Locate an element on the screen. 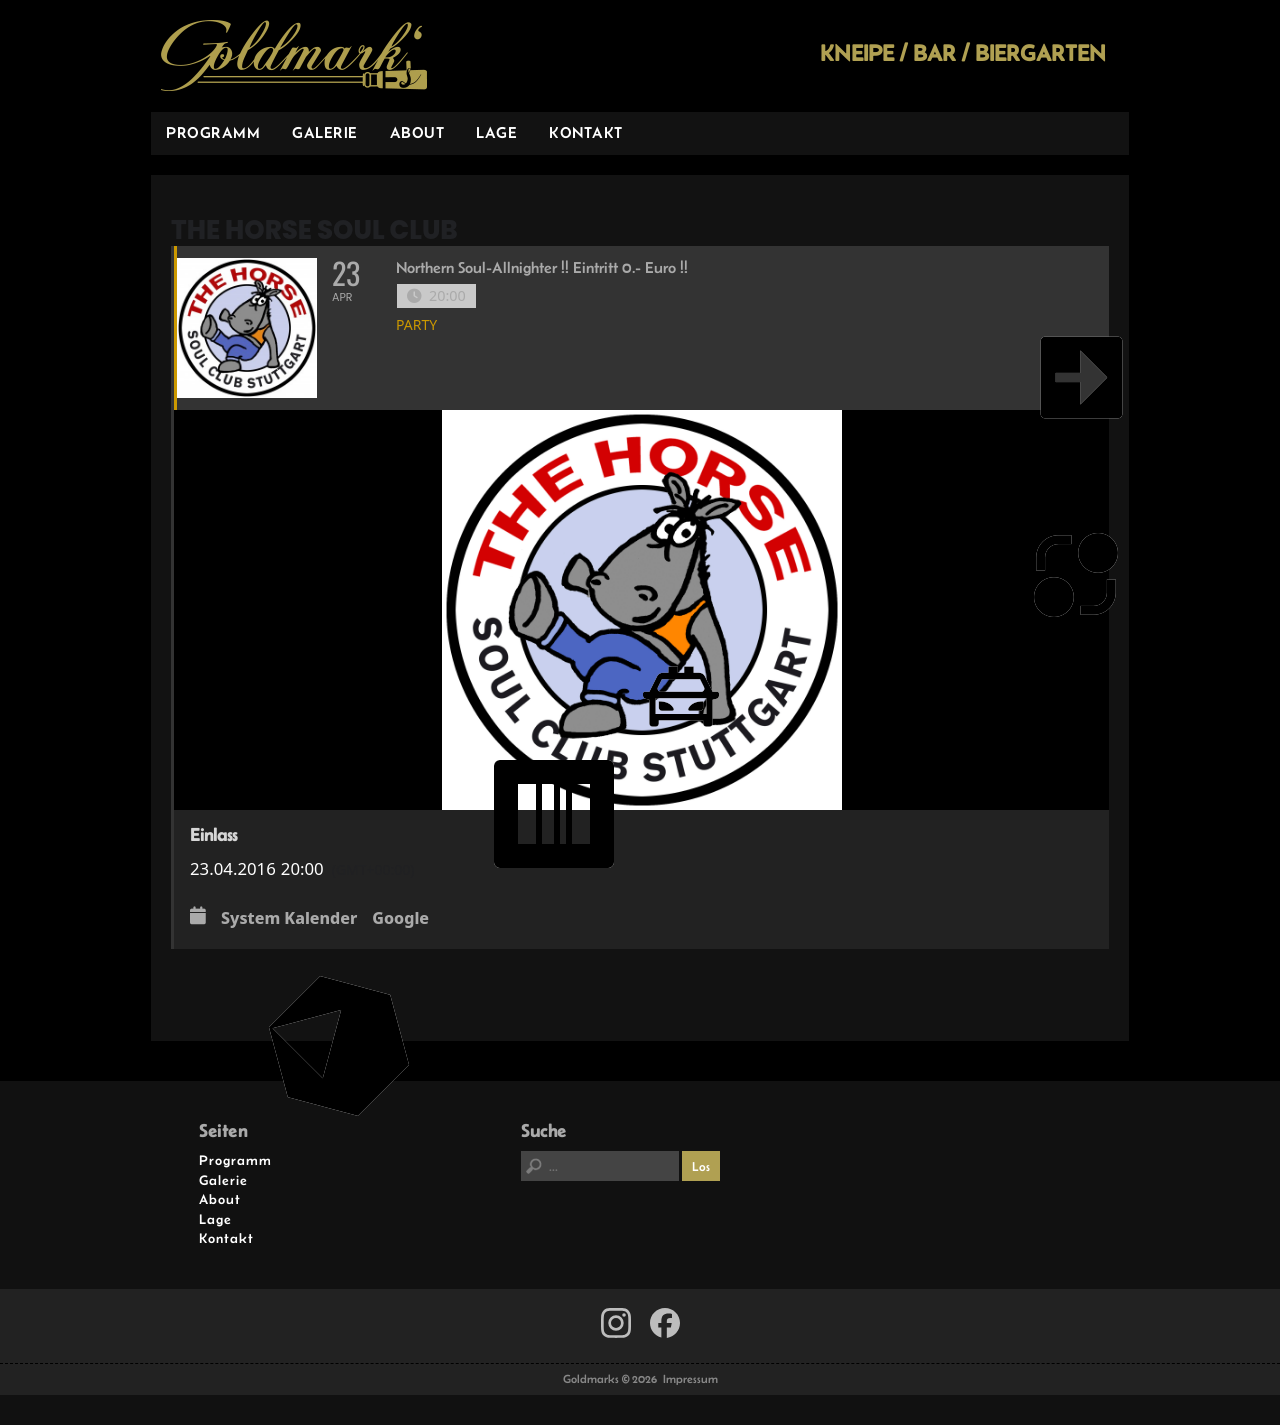  exchange or swap between two items is located at coordinates (1076, 575).